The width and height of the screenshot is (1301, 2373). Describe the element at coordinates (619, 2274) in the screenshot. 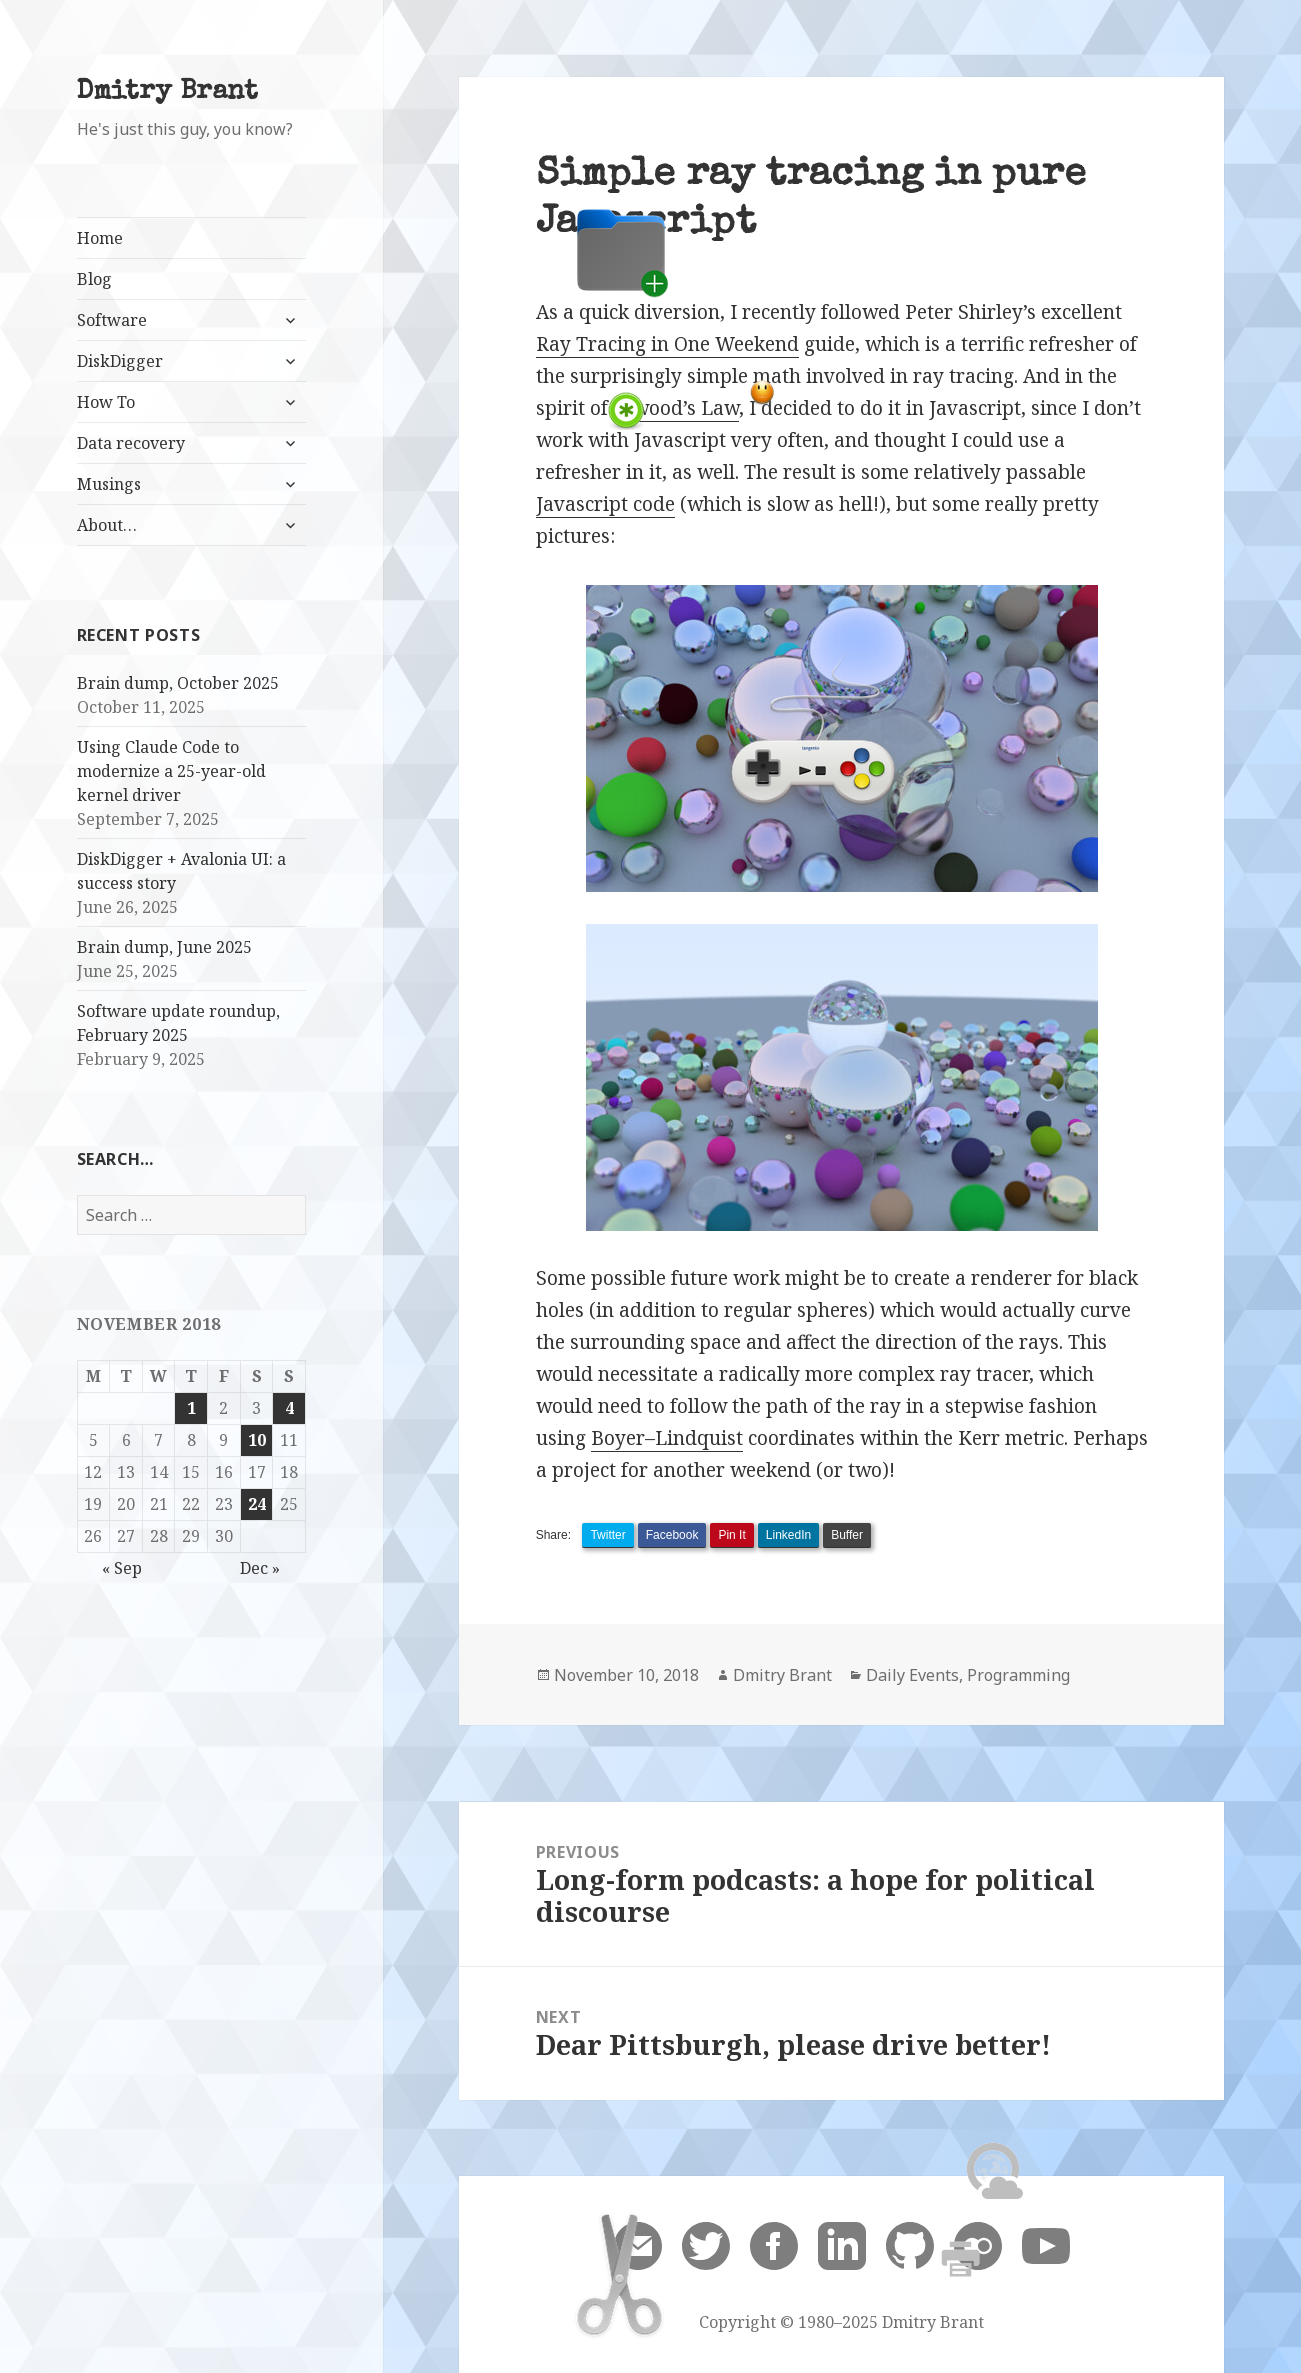

I see `cut selected content to clipboard` at that location.